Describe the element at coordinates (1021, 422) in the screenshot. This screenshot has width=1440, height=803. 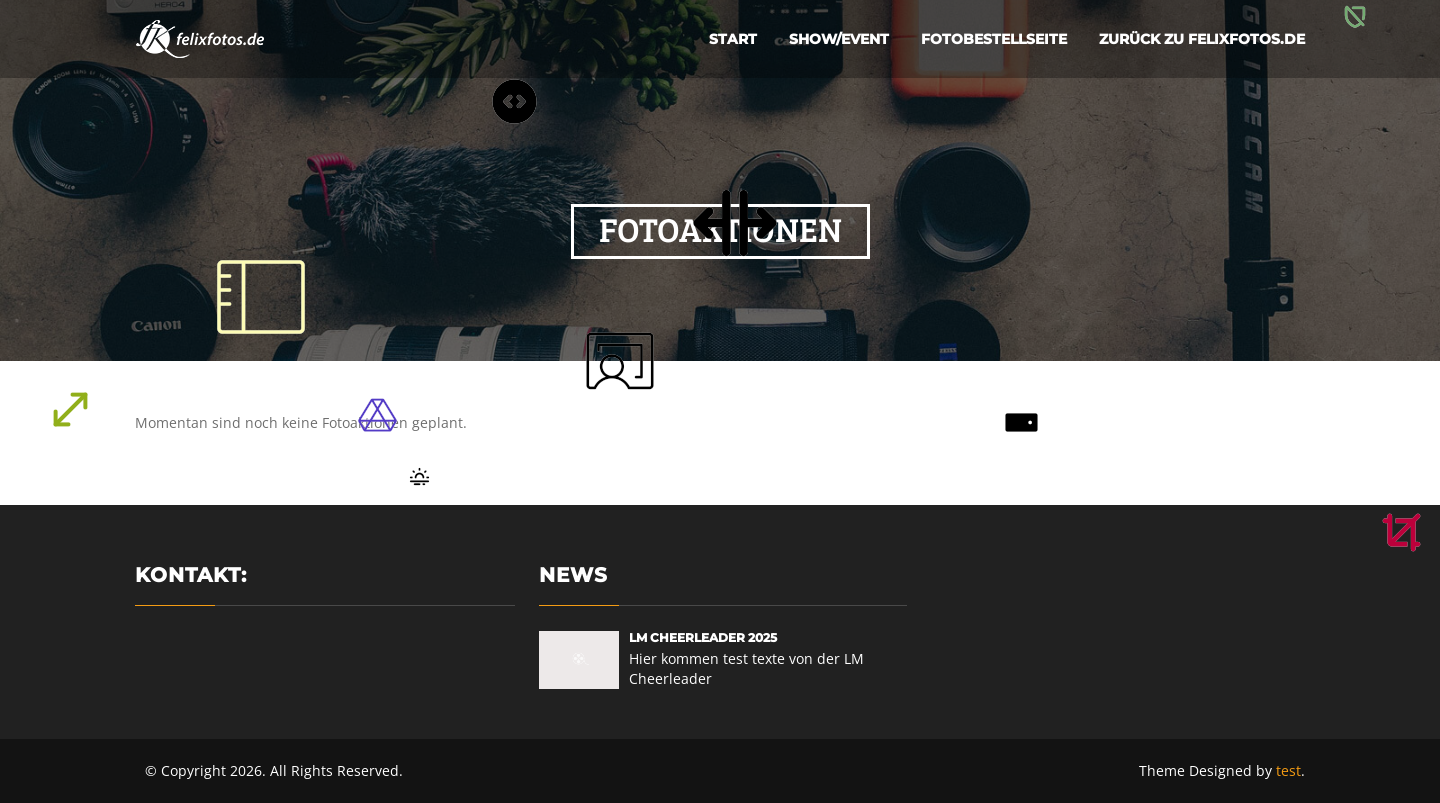
I see `access storage or disk management` at that location.